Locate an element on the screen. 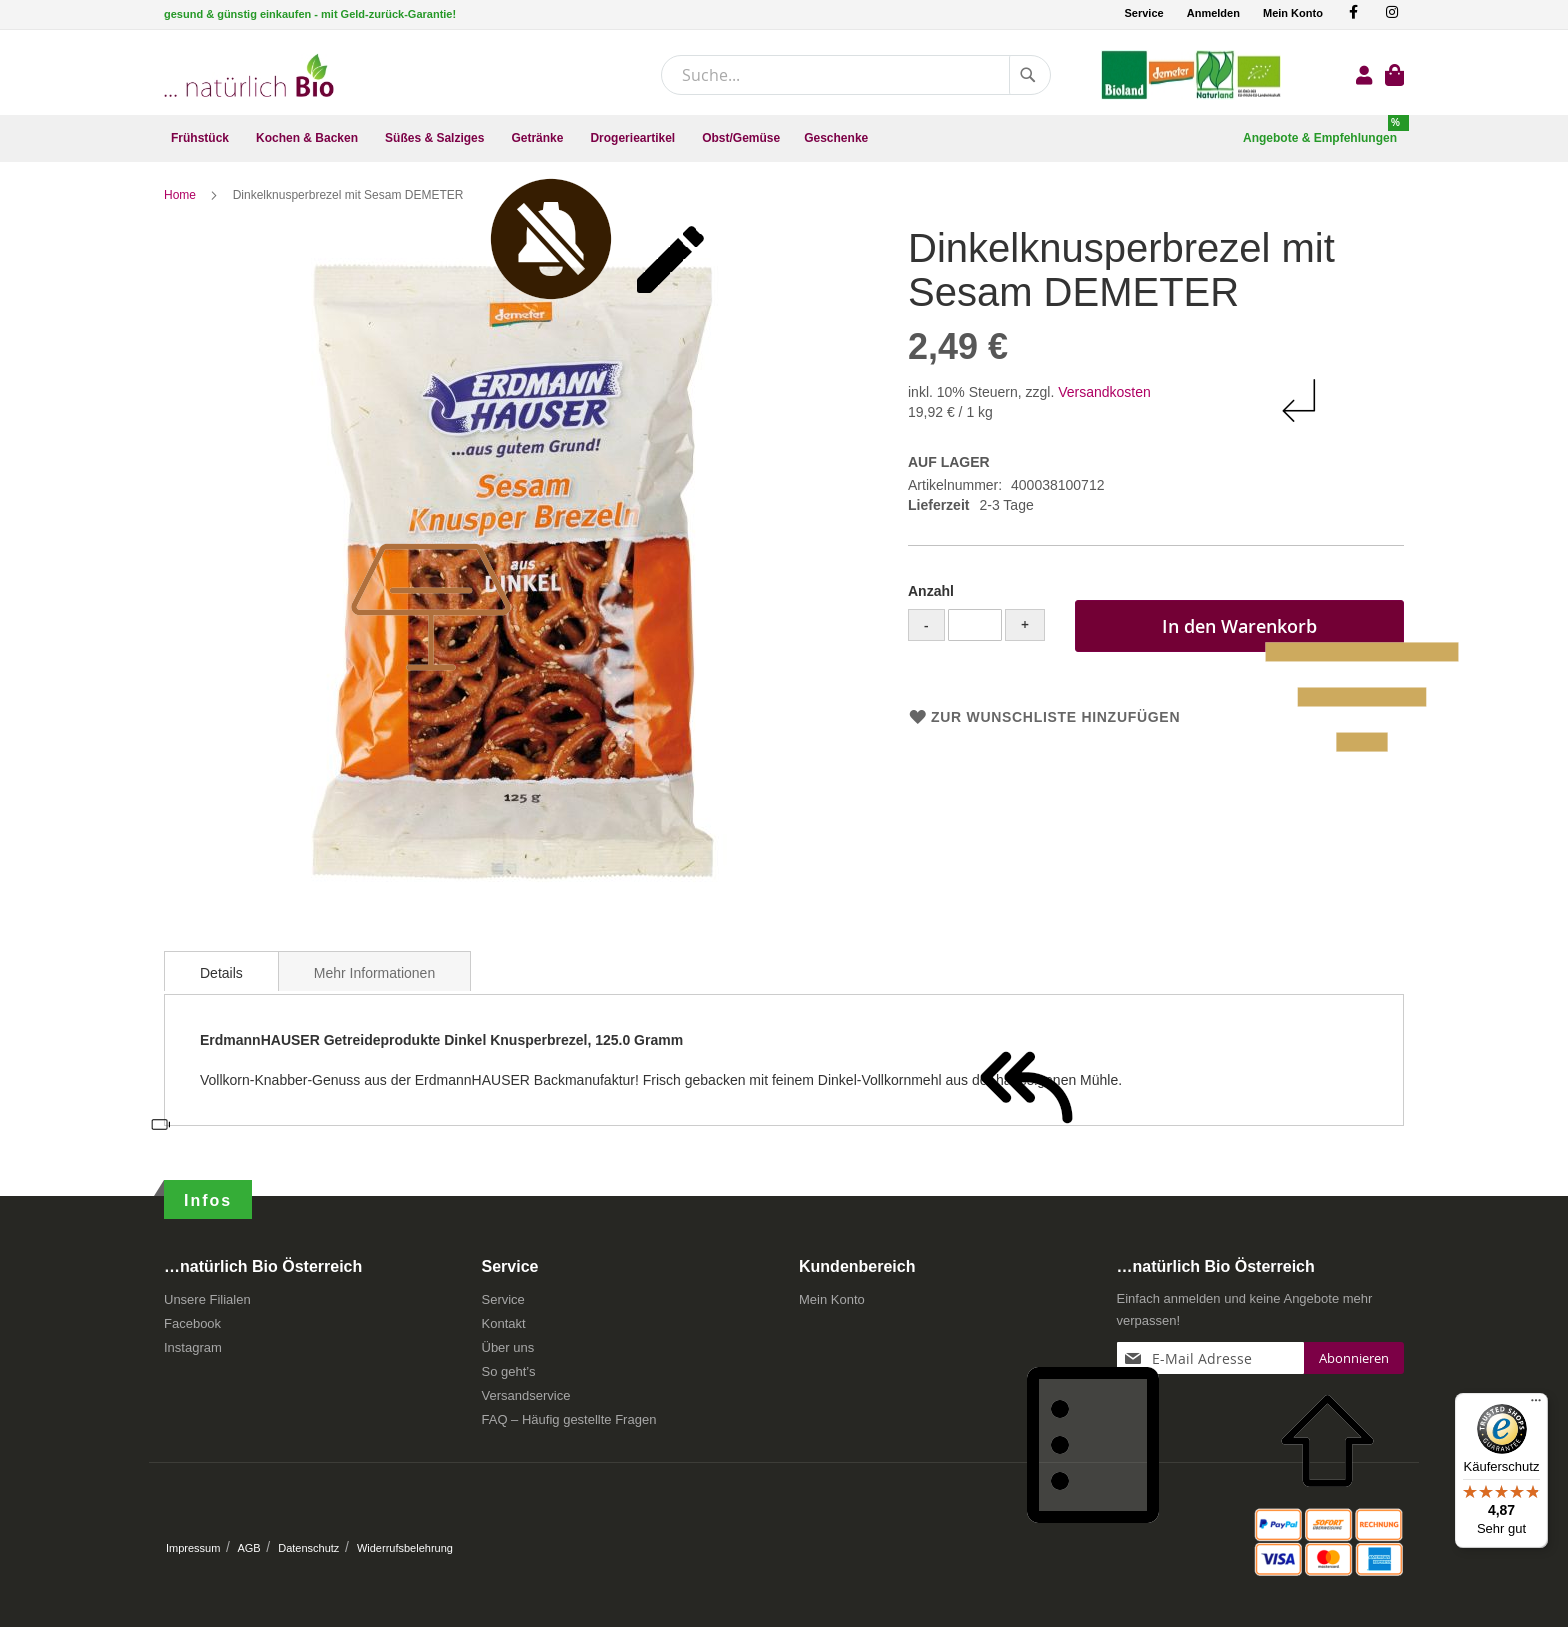 The width and height of the screenshot is (1568, 1627). access presentation mode is located at coordinates (431, 607).